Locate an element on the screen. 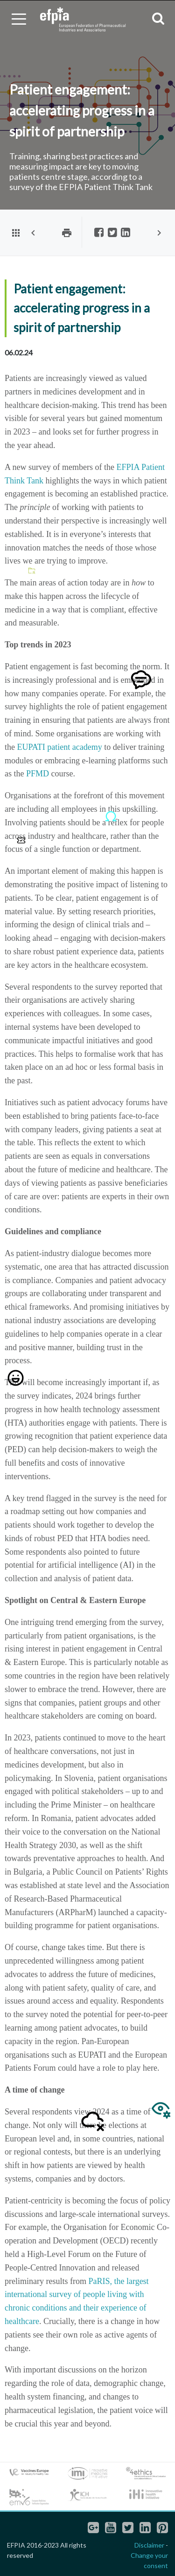 The width and height of the screenshot is (175, 2576). disconnect from cloud storage is located at coordinates (92, 2120).